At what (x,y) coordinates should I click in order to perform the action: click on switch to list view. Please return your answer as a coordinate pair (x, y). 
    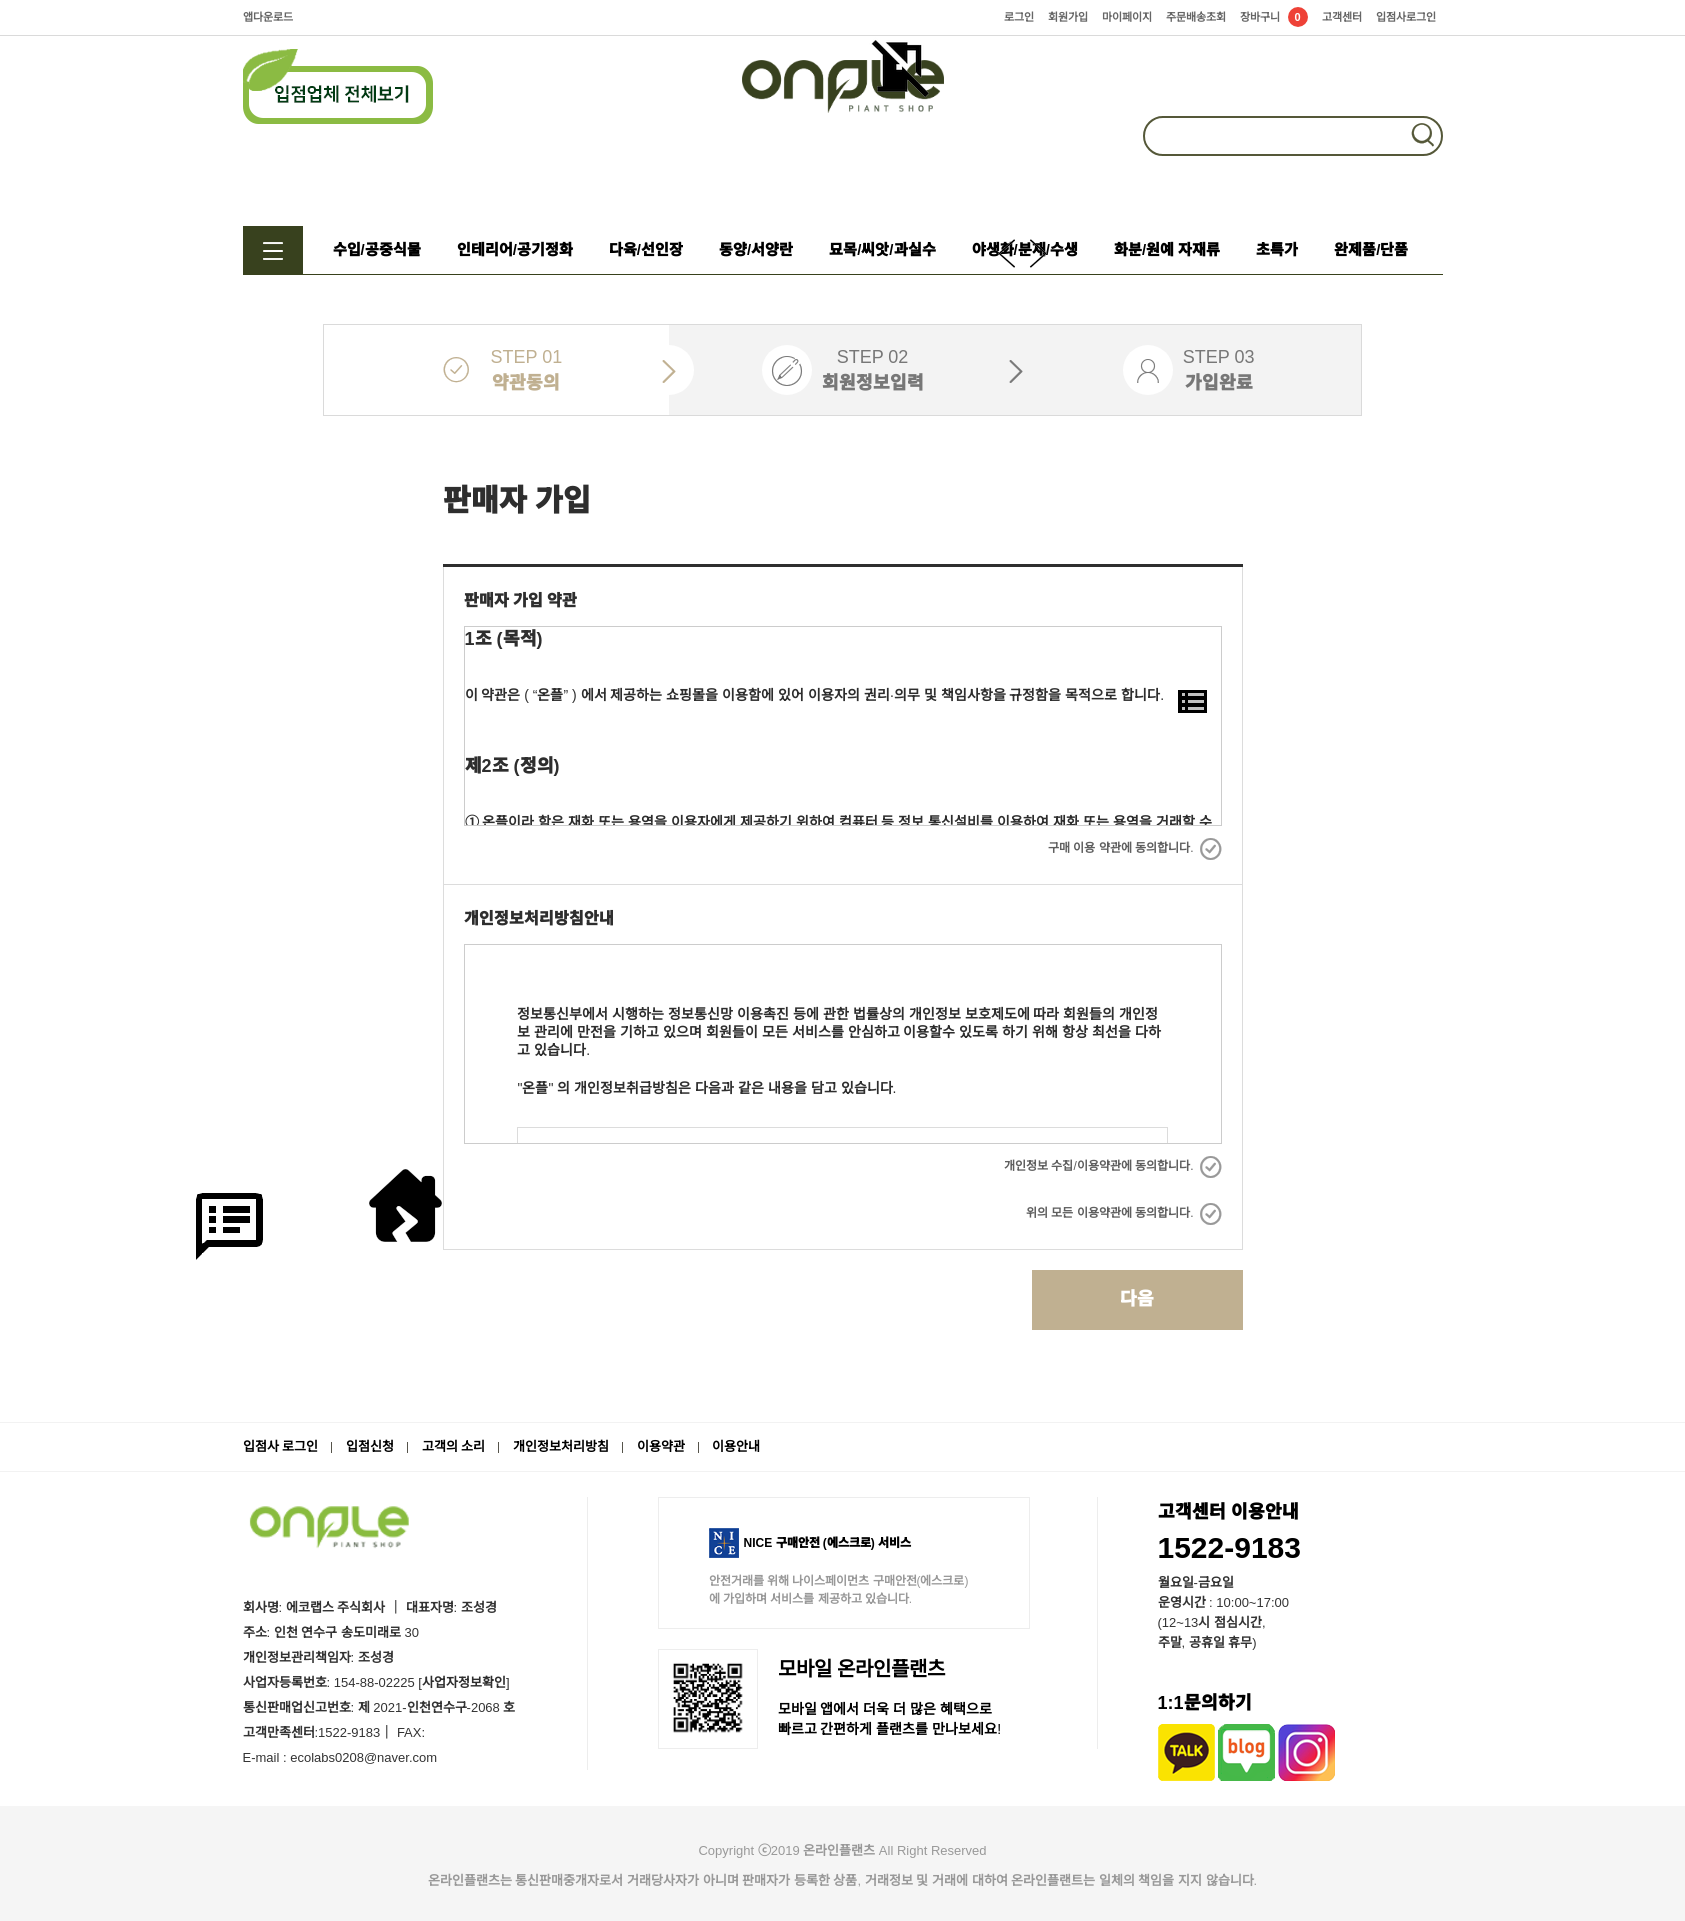
    Looking at the image, I should click on (1193, 701).